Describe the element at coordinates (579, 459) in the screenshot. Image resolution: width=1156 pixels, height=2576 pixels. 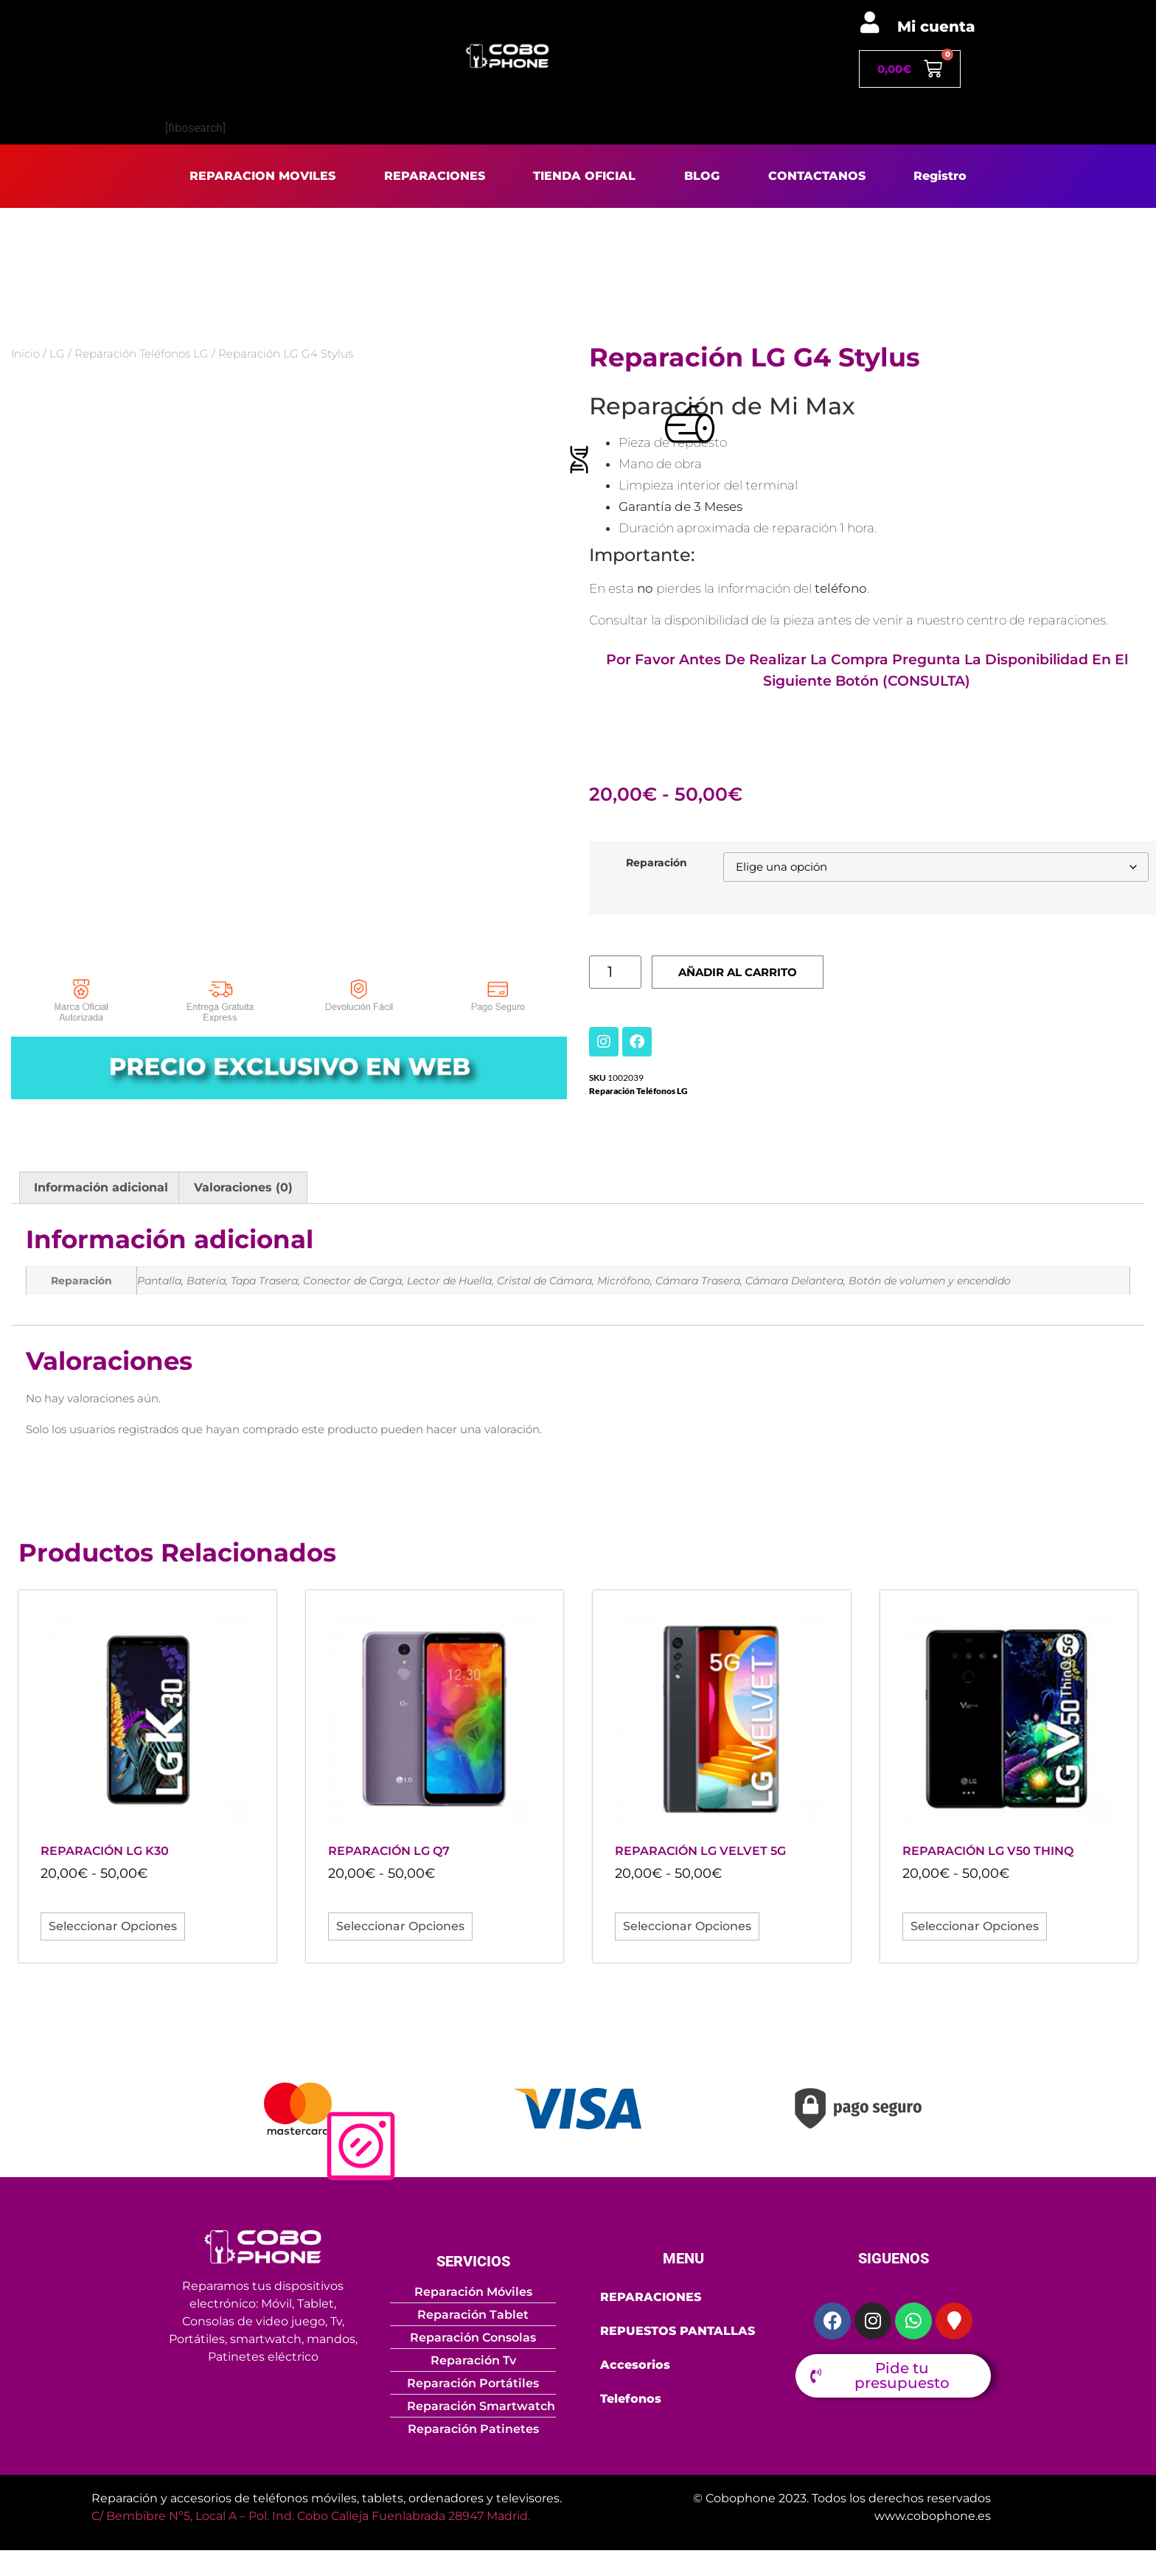
I see `access genetic or biological information` at that location.